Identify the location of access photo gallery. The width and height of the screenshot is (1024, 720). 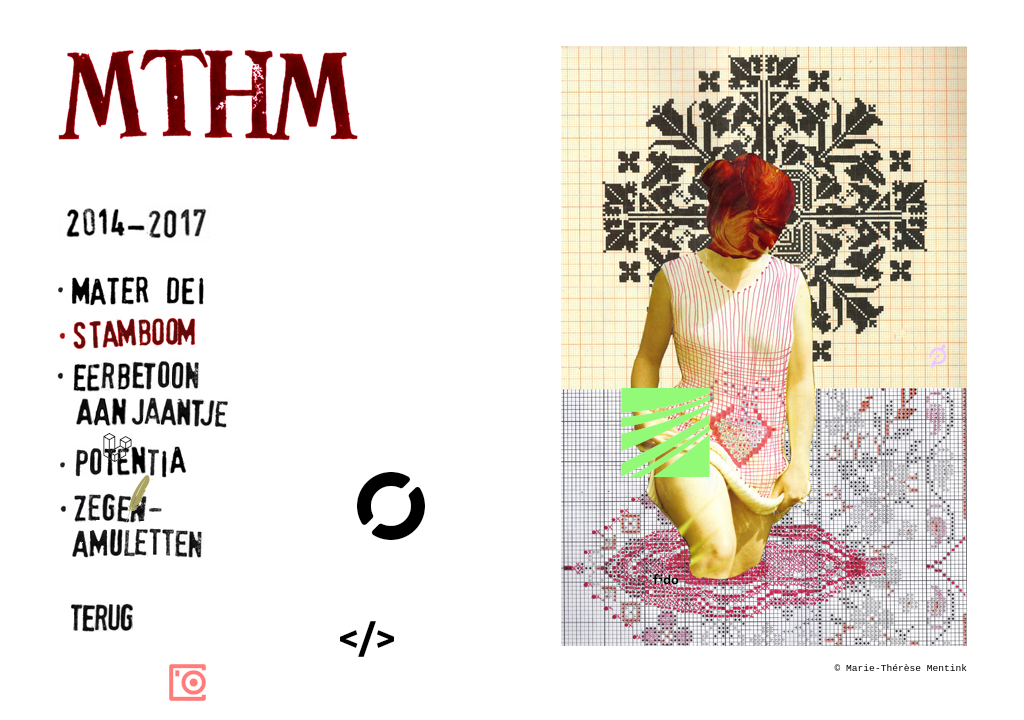
(187, 682).